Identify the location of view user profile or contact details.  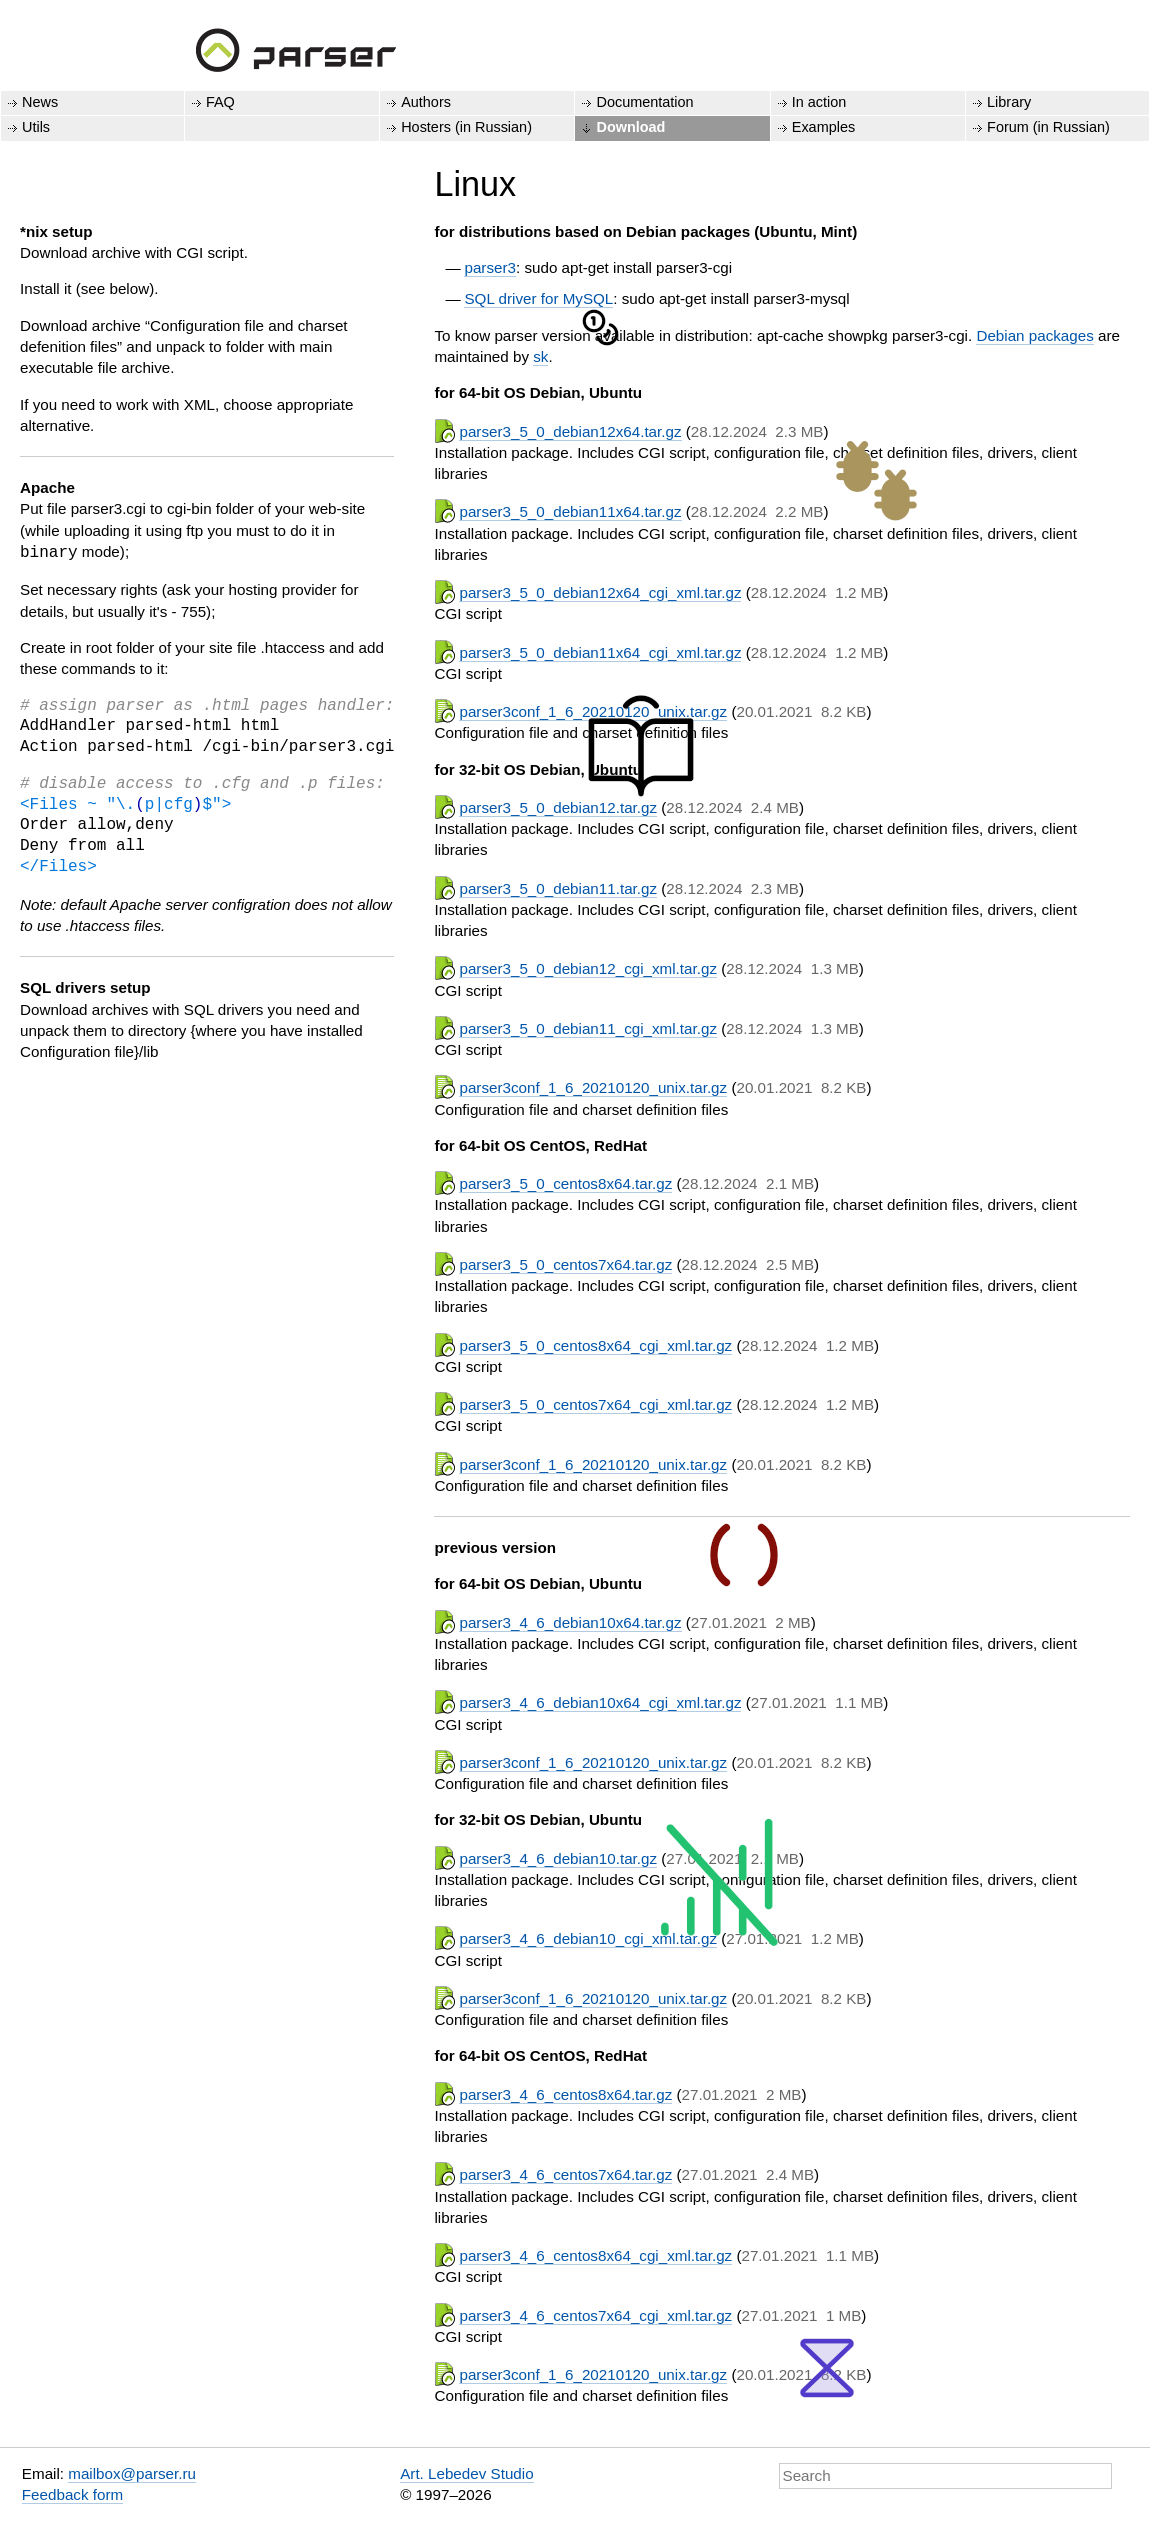
(641, 744).